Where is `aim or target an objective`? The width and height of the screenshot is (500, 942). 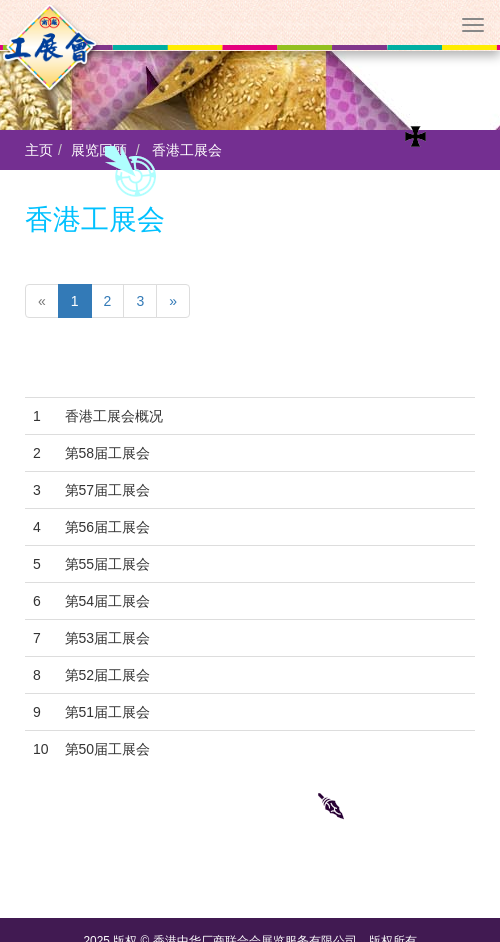
aim or target an objective is located at coordinates (130, 171).